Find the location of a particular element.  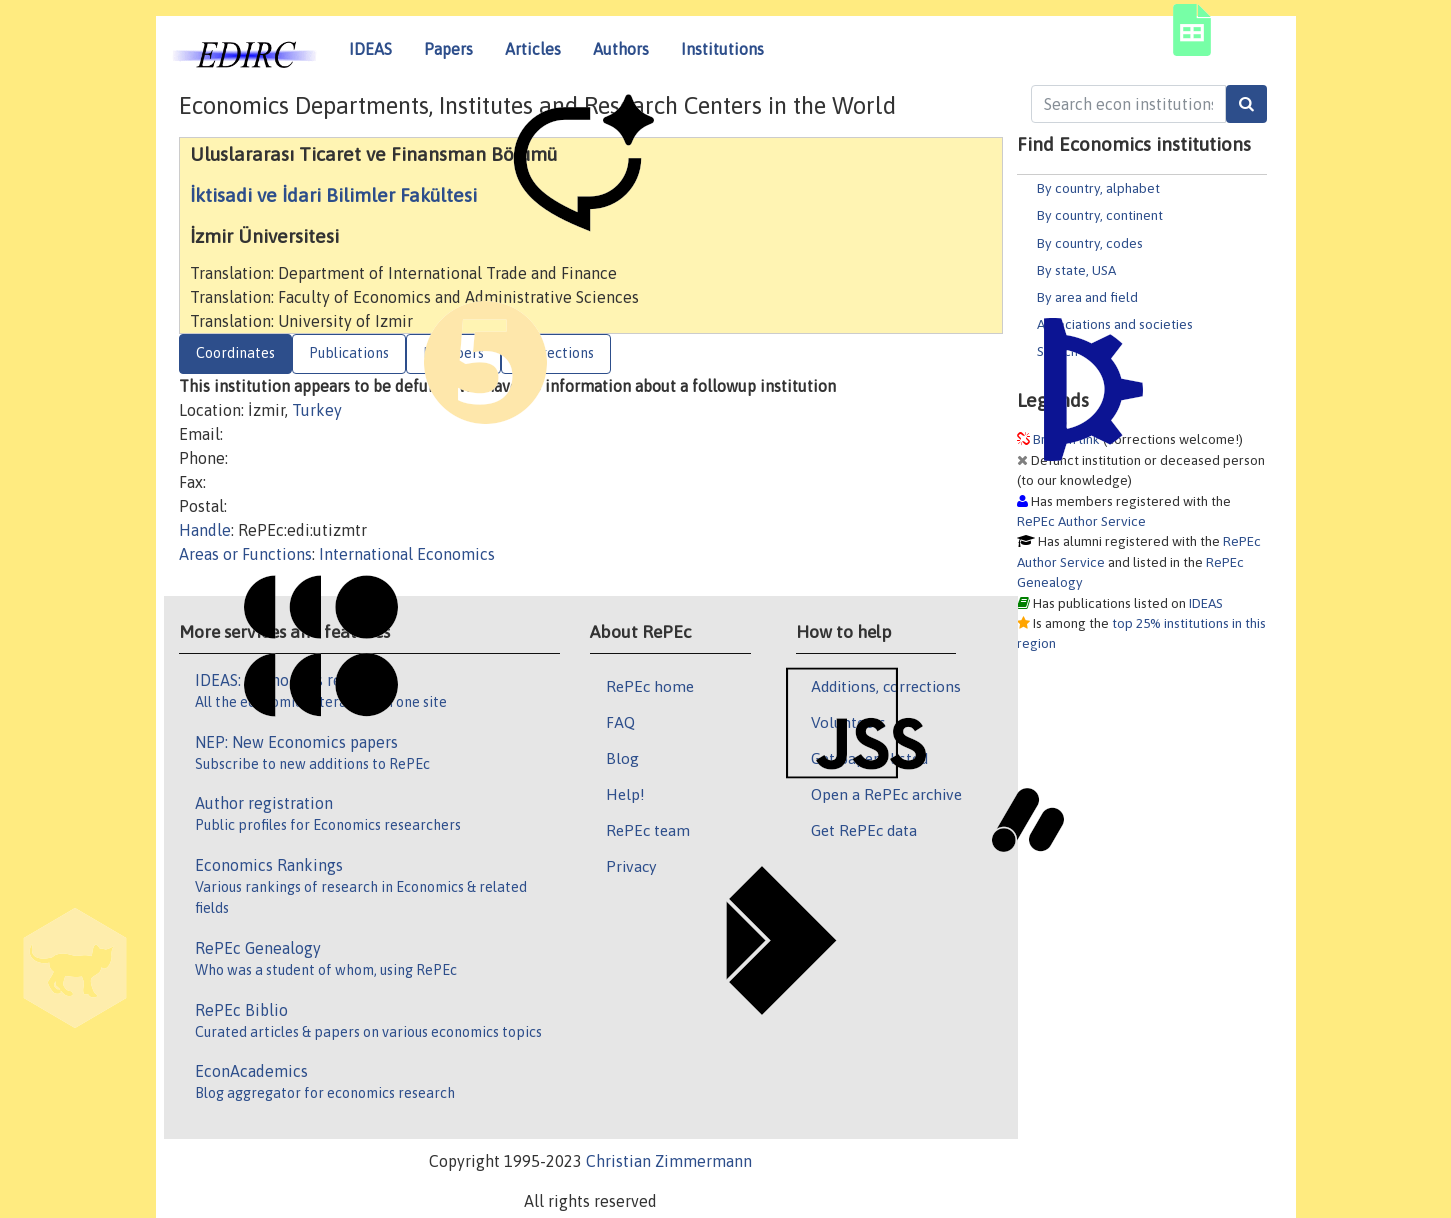

open collabora online document editor is located at coordinates (781, 940).